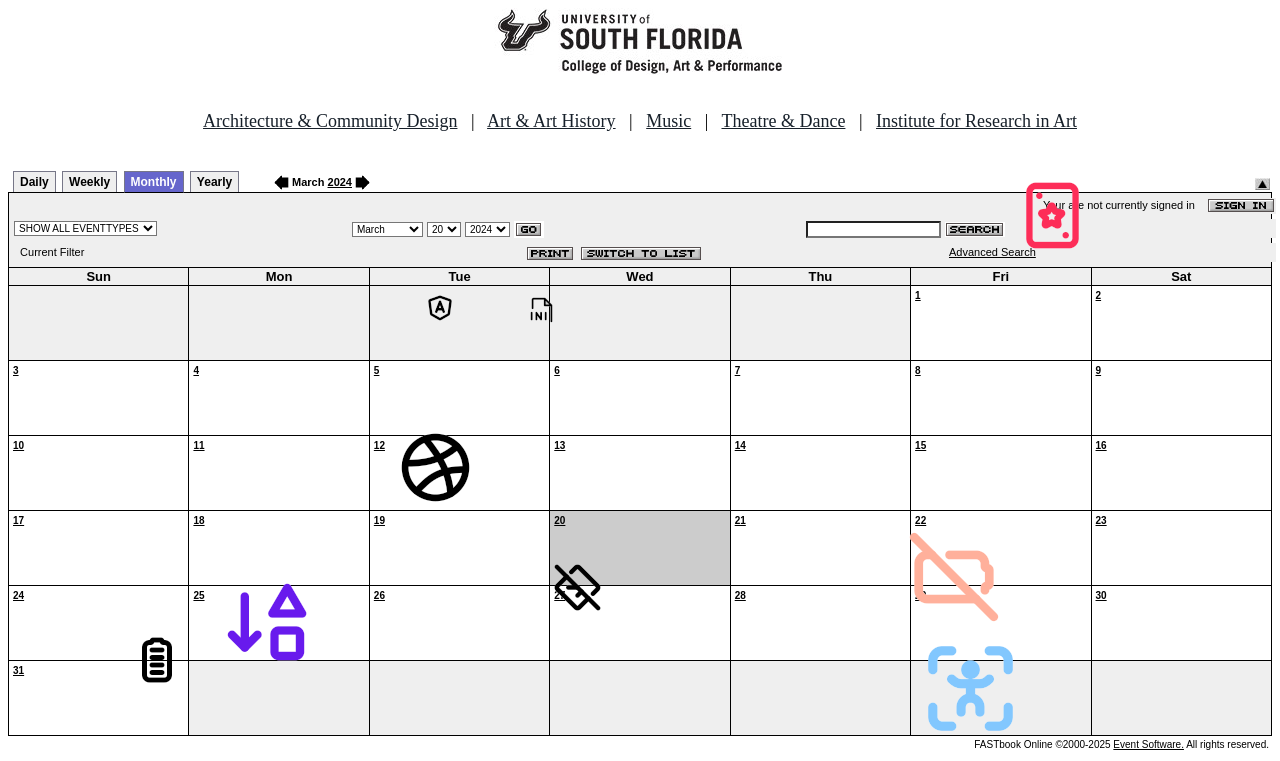 This screenshot has height=761, width=1280. What do you see at coordinates (440, 308) in the screenshot?
I see `angular framework logo` at bounding box center [440, 308].